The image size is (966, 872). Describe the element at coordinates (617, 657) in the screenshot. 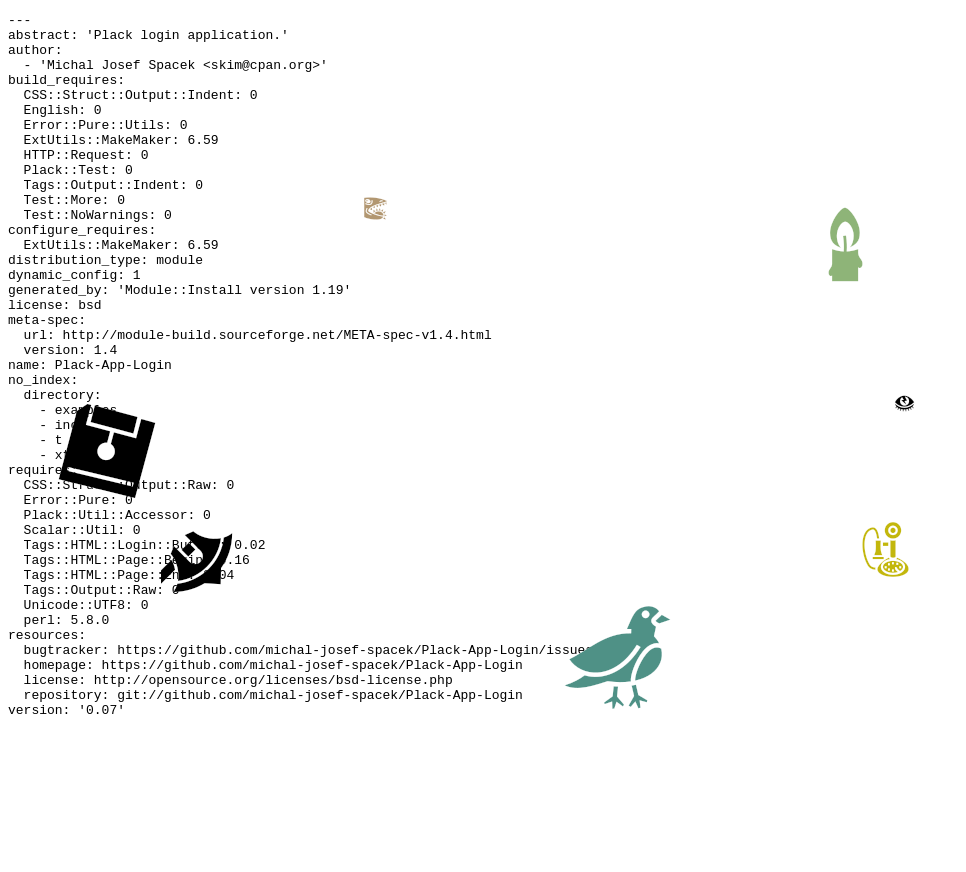

I see `decorative bird illustration for nature-themed game` at that location.